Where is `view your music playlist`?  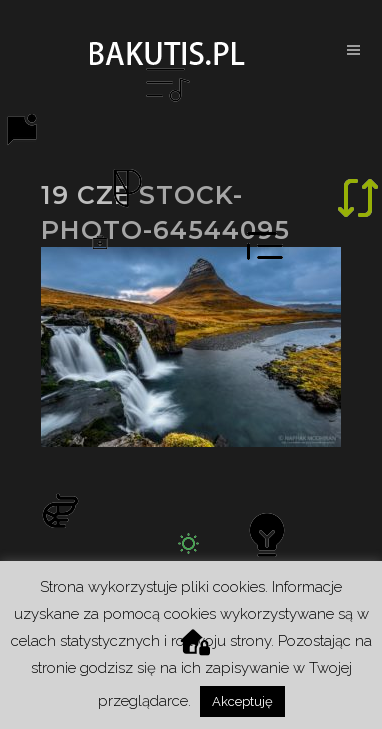 view your music playlist is located at coordinates (165, 82).